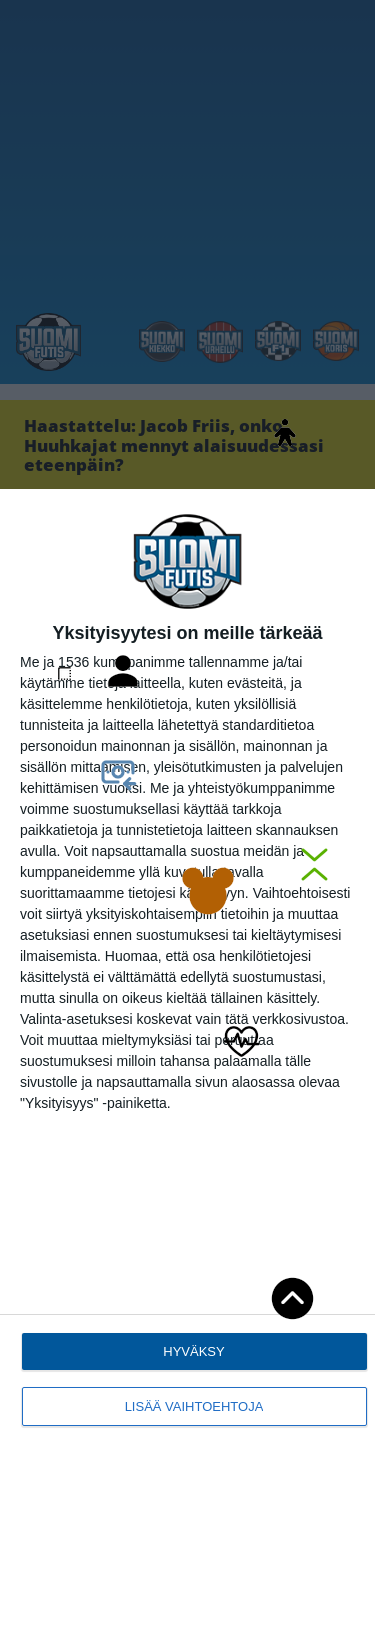 This screenshot has height=1630, width=375. What do you see at coordinates (241, 1041) in the screenshot?
I see `access fitness tracking features` at bounding box center [241, 1041].